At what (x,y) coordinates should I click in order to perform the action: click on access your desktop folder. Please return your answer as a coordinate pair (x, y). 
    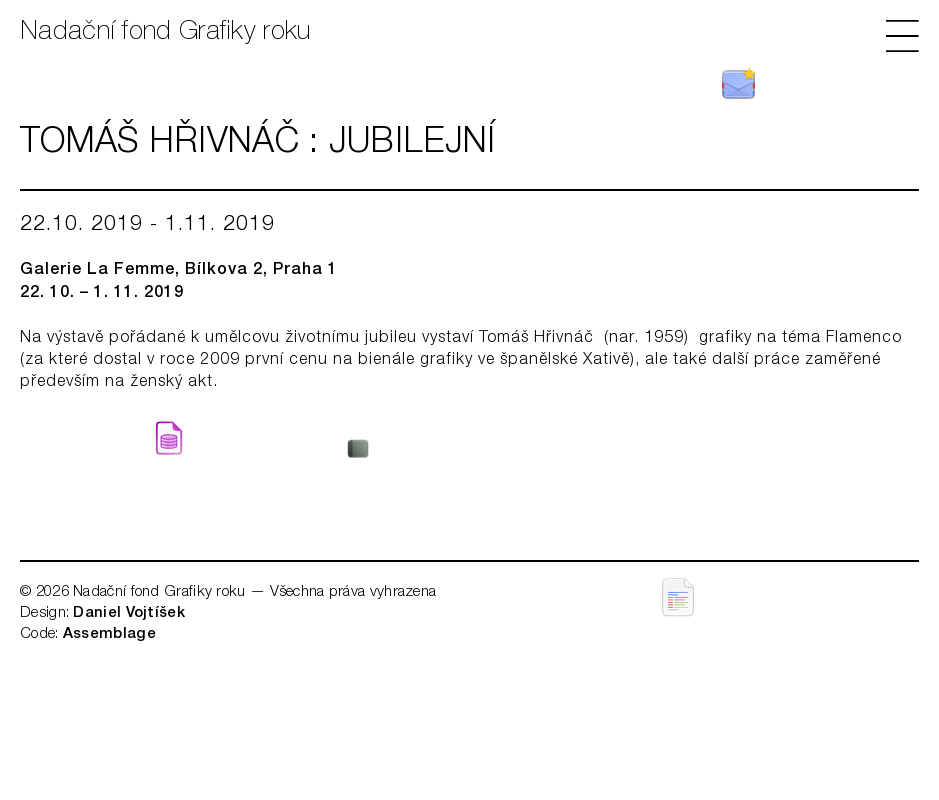
    Looking at the image, I should click on (358, 448).